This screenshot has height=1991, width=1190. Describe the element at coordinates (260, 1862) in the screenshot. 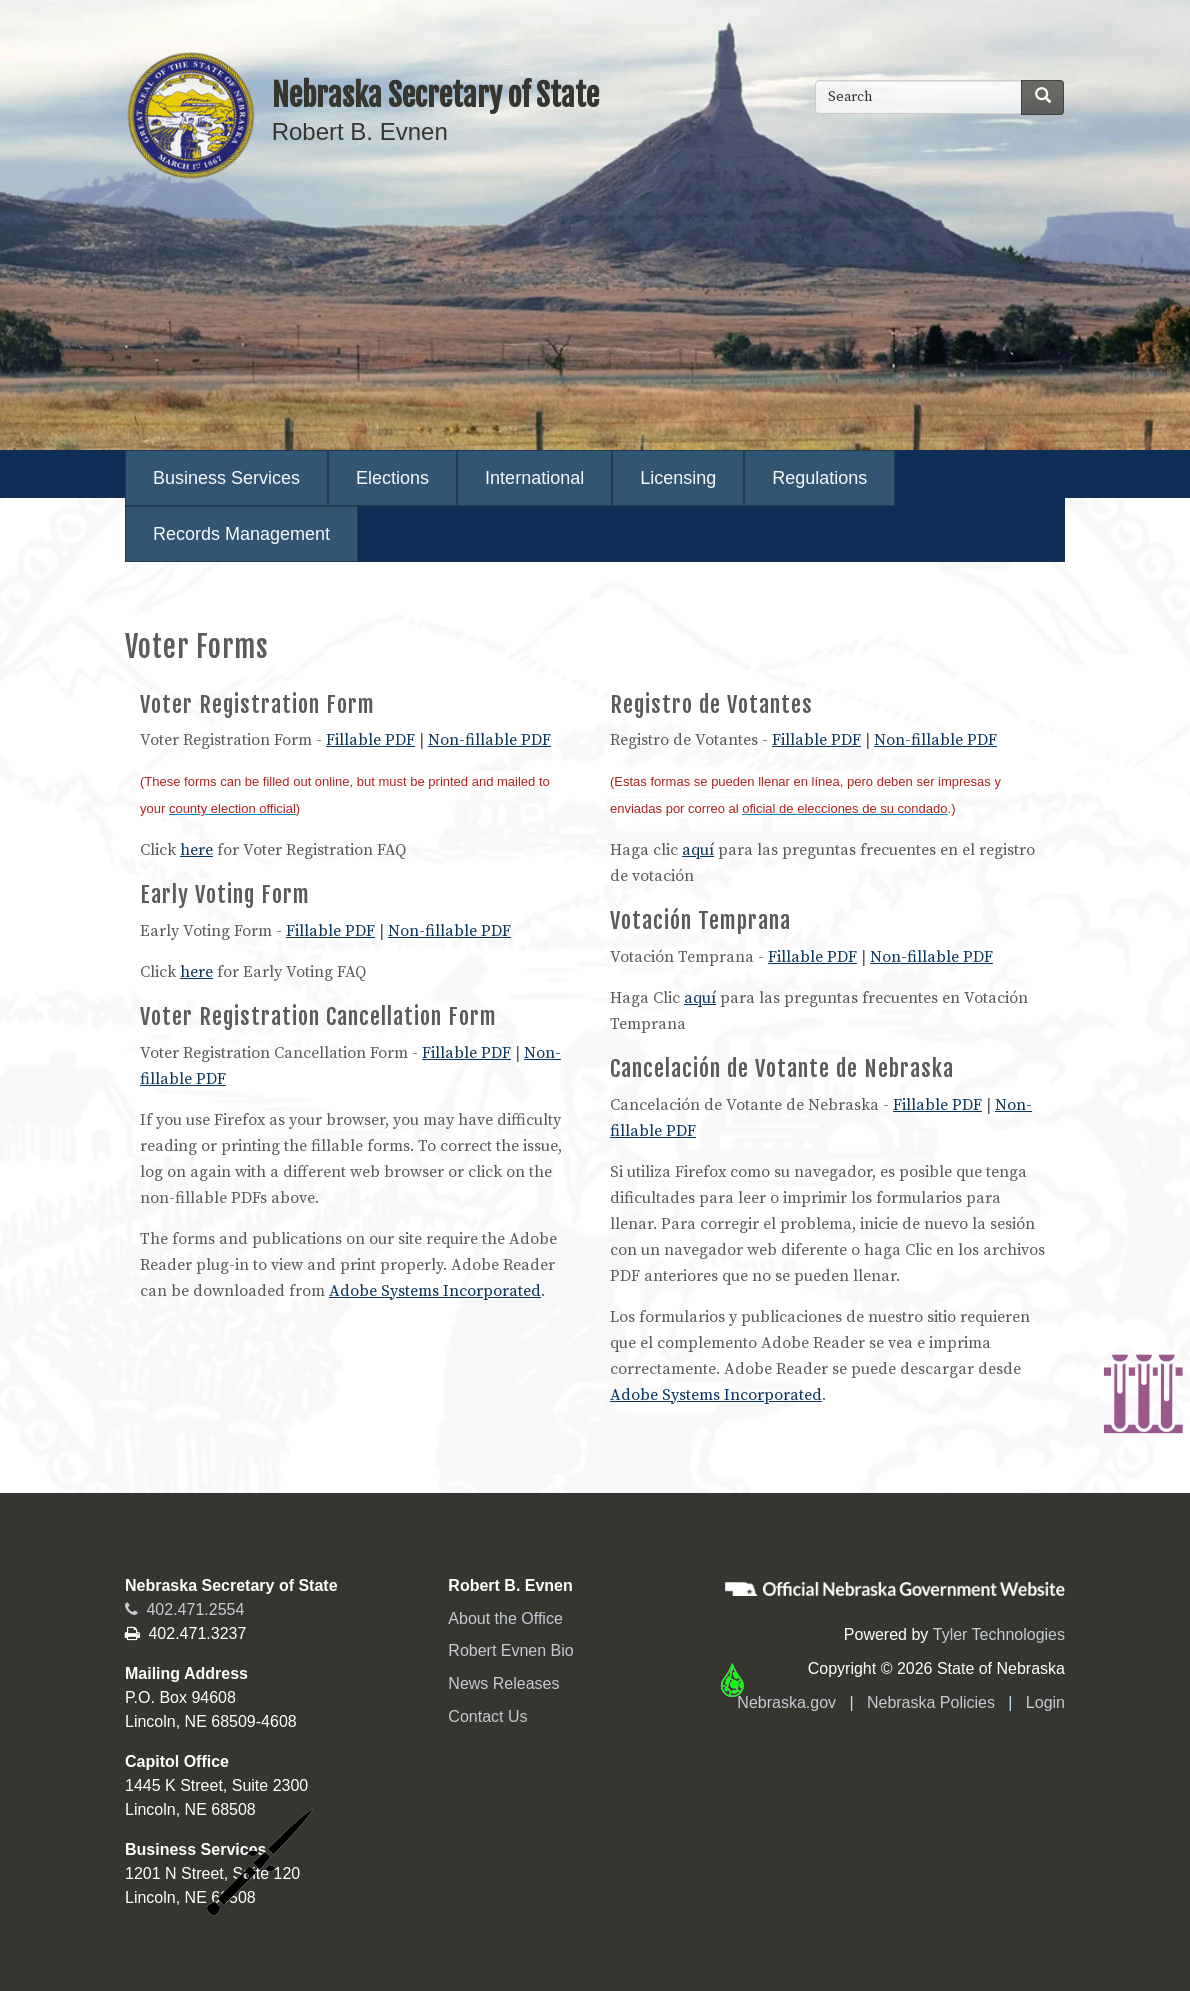

I see `represents a weapon or blade item in a game inventory` at that location.